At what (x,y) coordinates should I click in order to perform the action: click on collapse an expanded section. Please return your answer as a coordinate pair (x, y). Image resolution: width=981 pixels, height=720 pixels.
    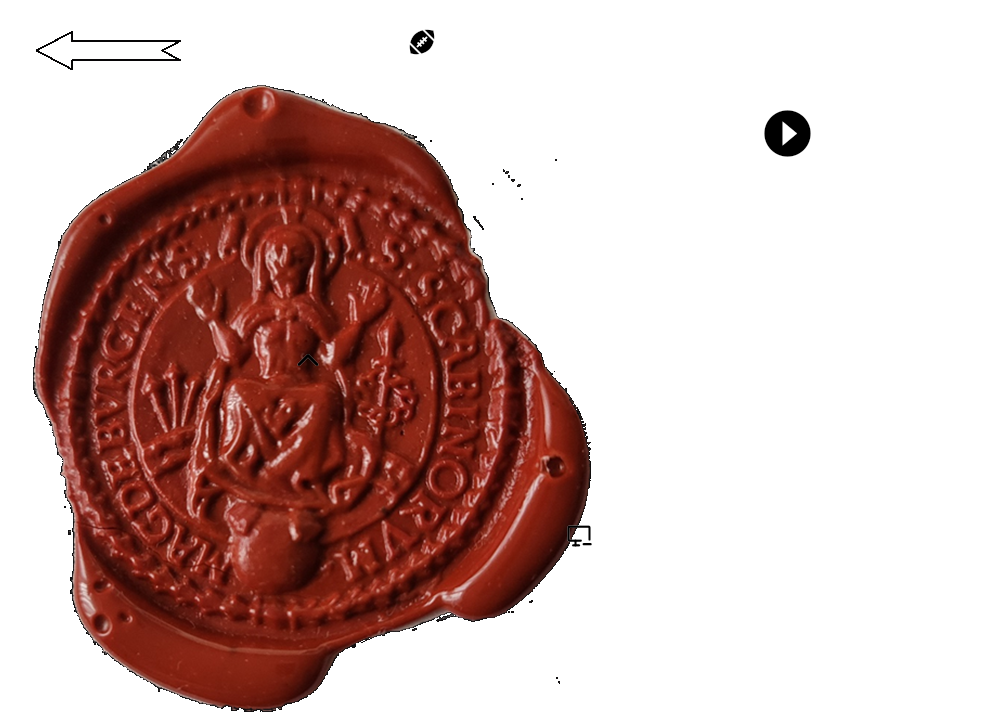
    Looking at the image, I should click on (308, 360).